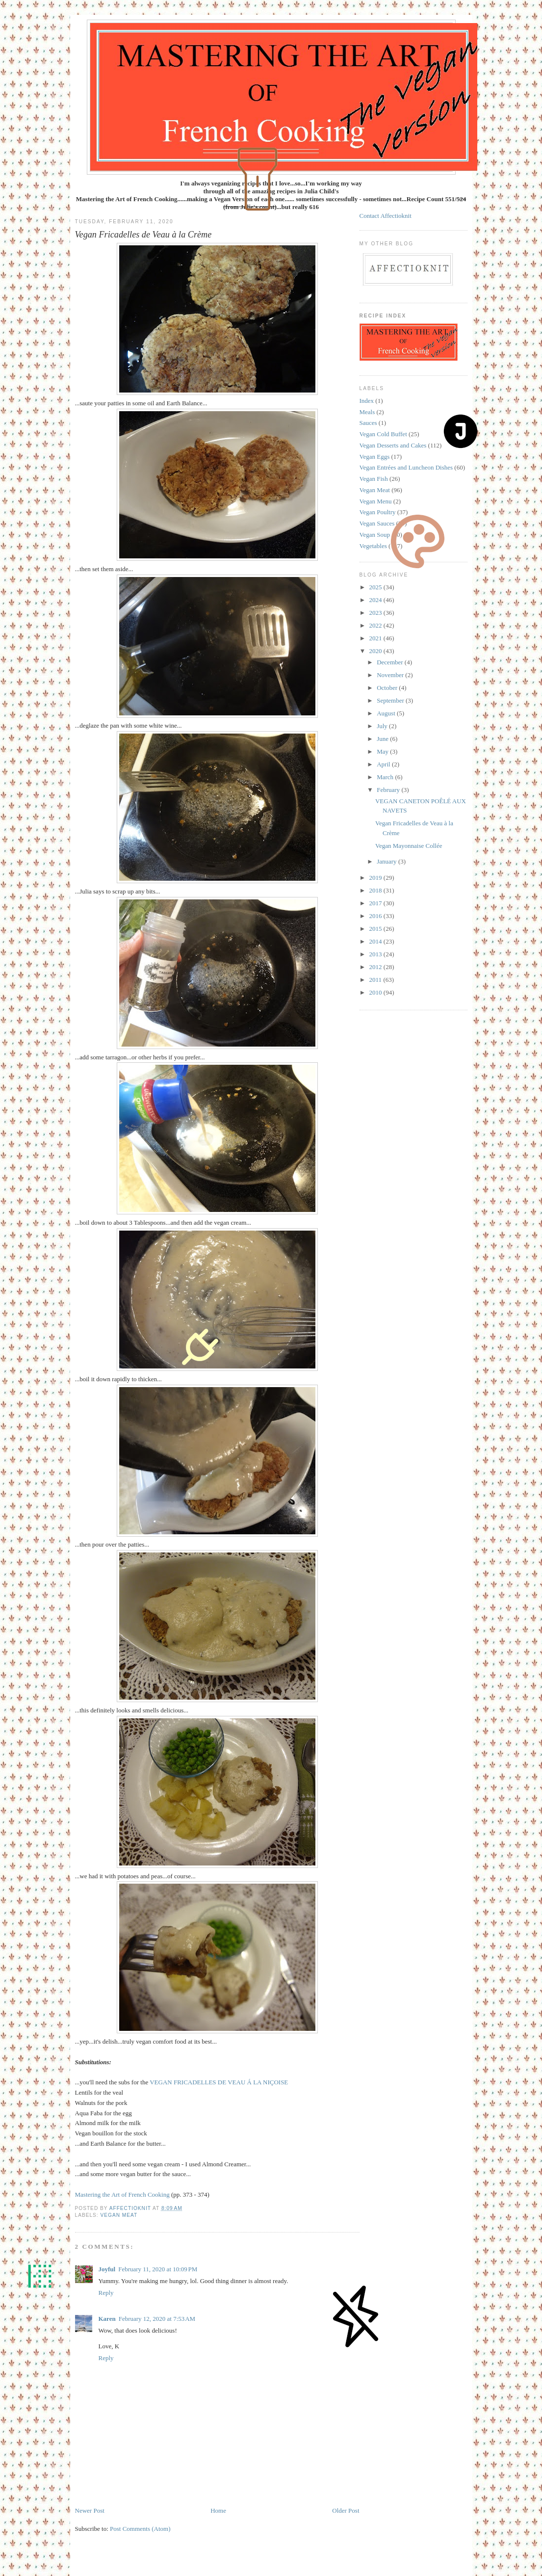 The image size is (542, 2576). What do you see at coordinates (40, 2276) in the screenshot?
I see `apply border to left edge only` at bounding box center [40, 2276].